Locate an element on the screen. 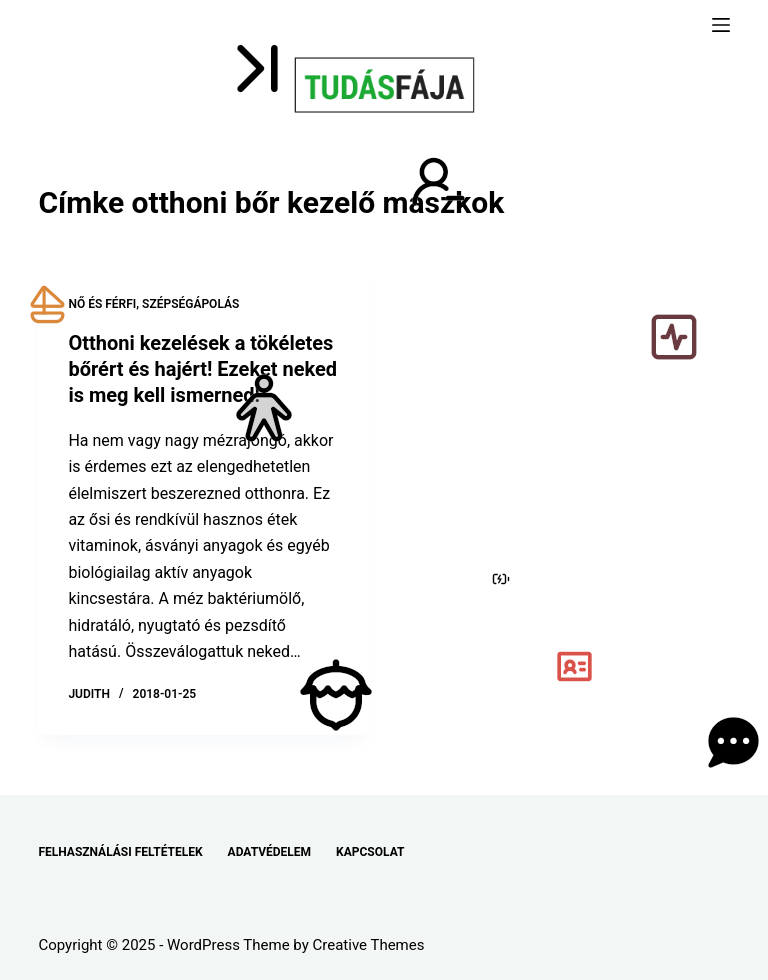 The height and width of the screenshot is (980, 768). view your profile or account information is located at coordinates (574, 666).